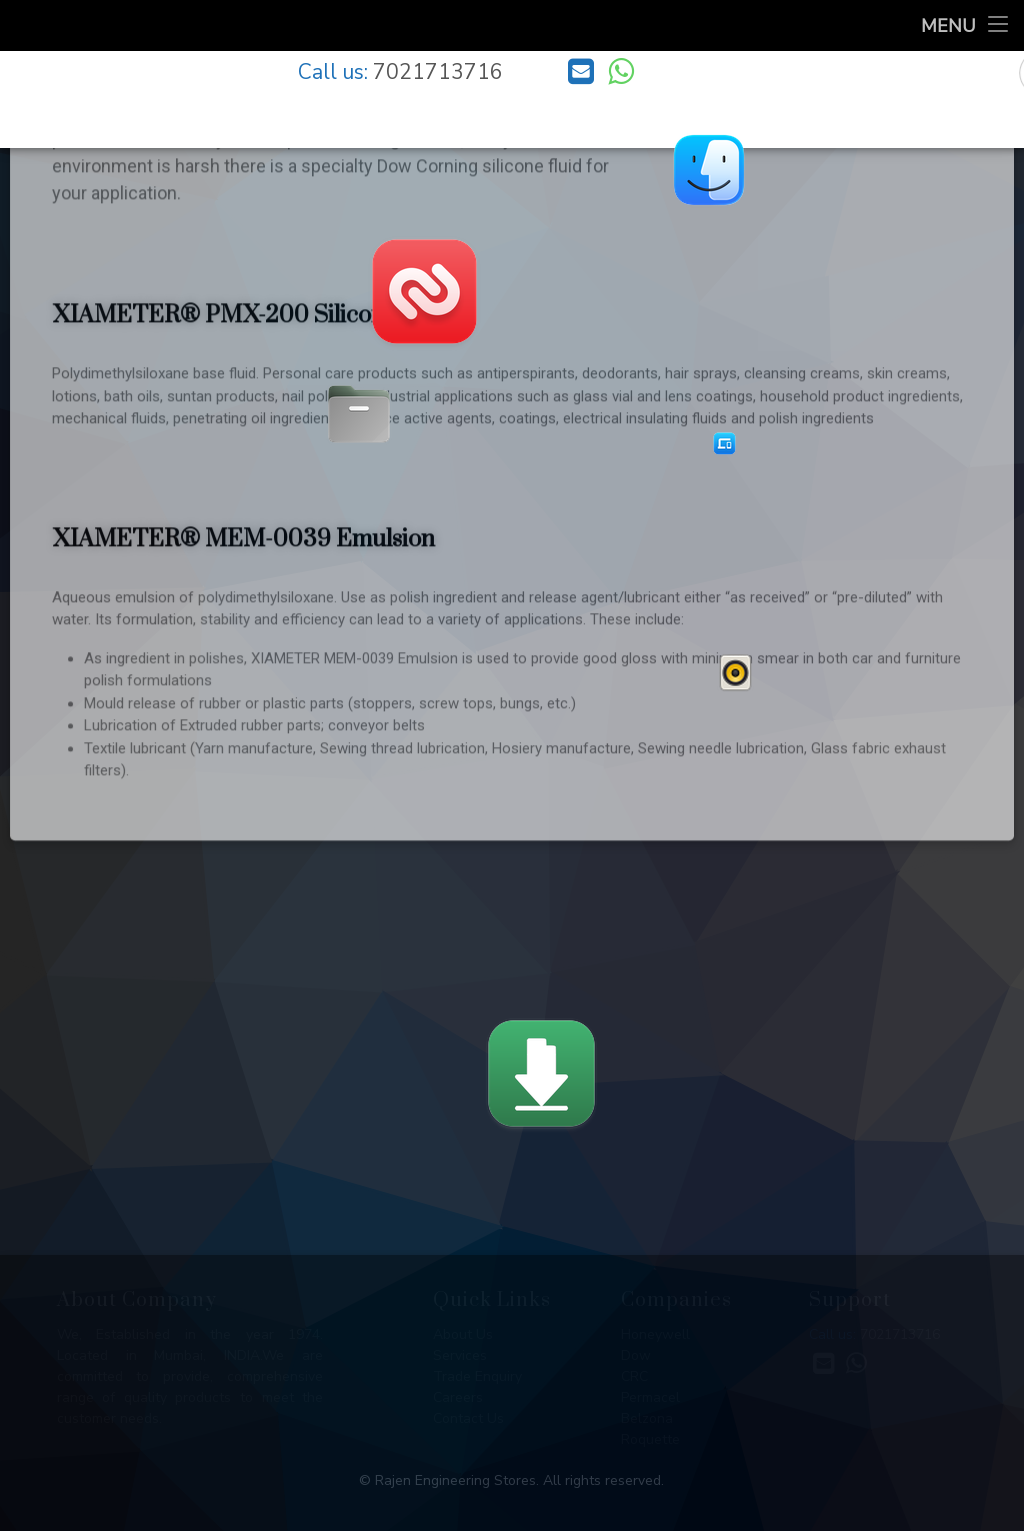 The width and height of the screenshot is (1024, 1531). Describe the element at coordinates (735, 672) in the screenshot. I see `open rhythmbox music player` at that location.